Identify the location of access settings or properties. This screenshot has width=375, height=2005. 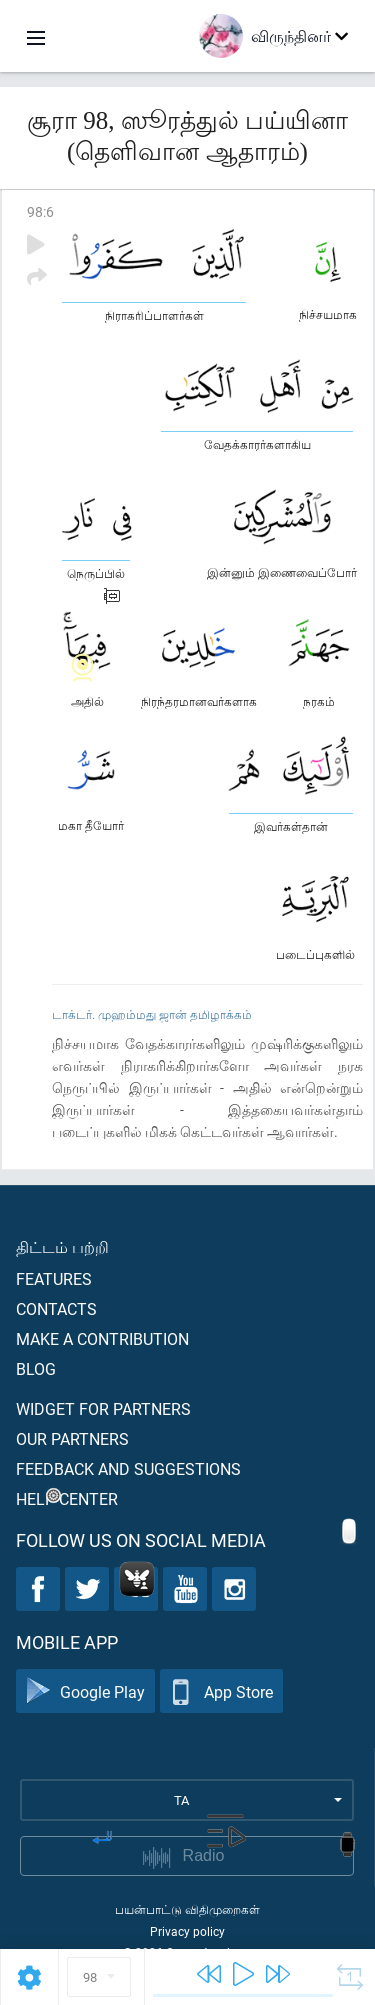
(53, 1495).